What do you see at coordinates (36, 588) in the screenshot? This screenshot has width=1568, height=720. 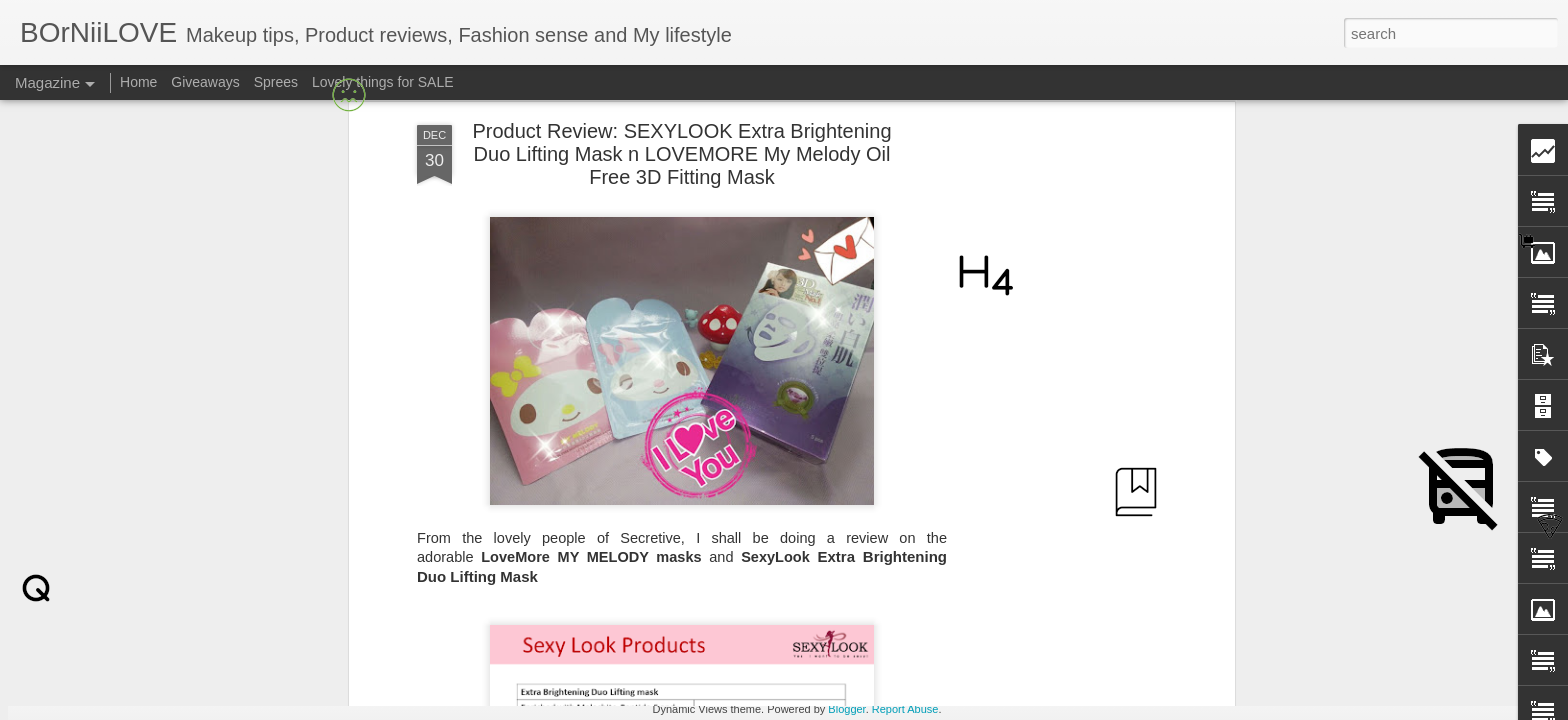 I see `indicates guatemalan quetzal currency` at bounding box center [36, 588].